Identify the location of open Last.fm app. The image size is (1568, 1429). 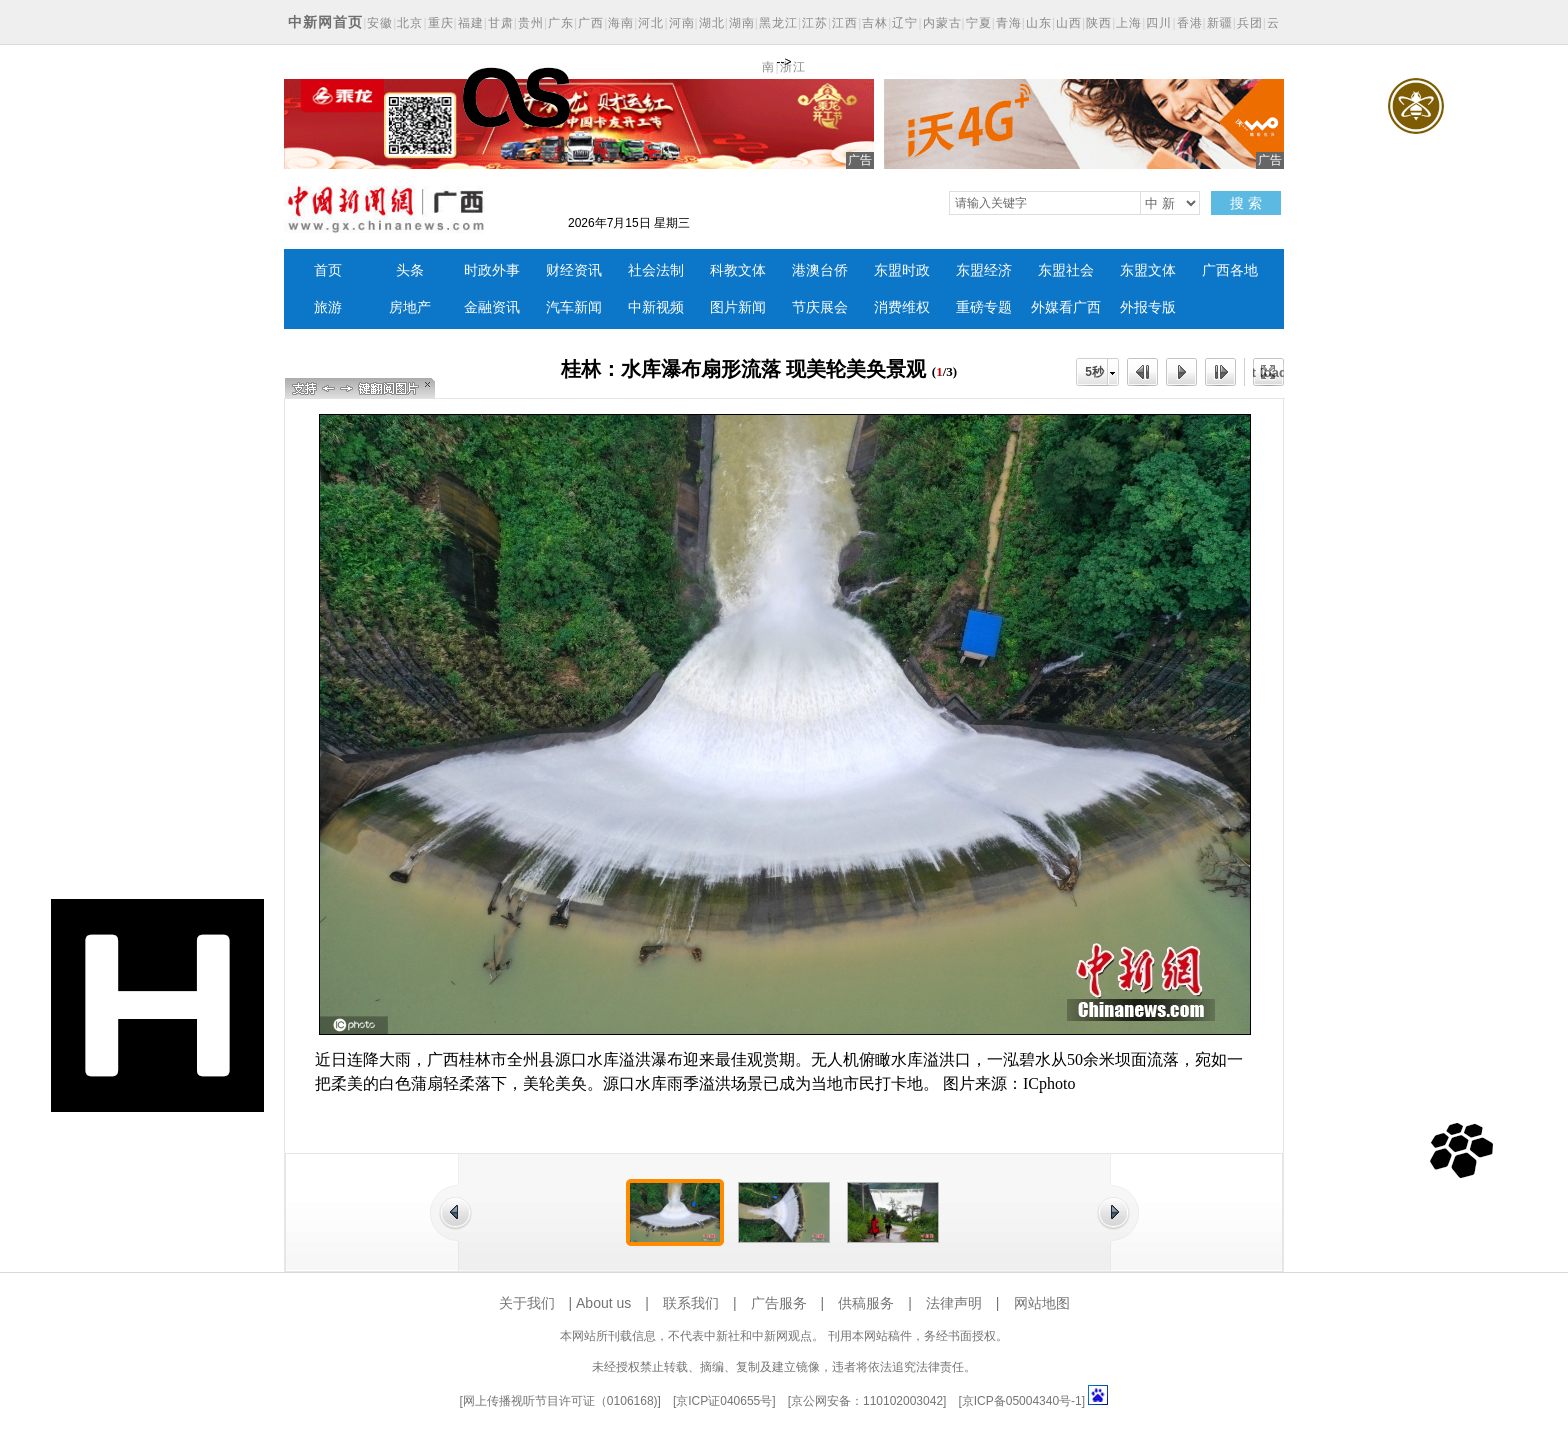
(516, 97).